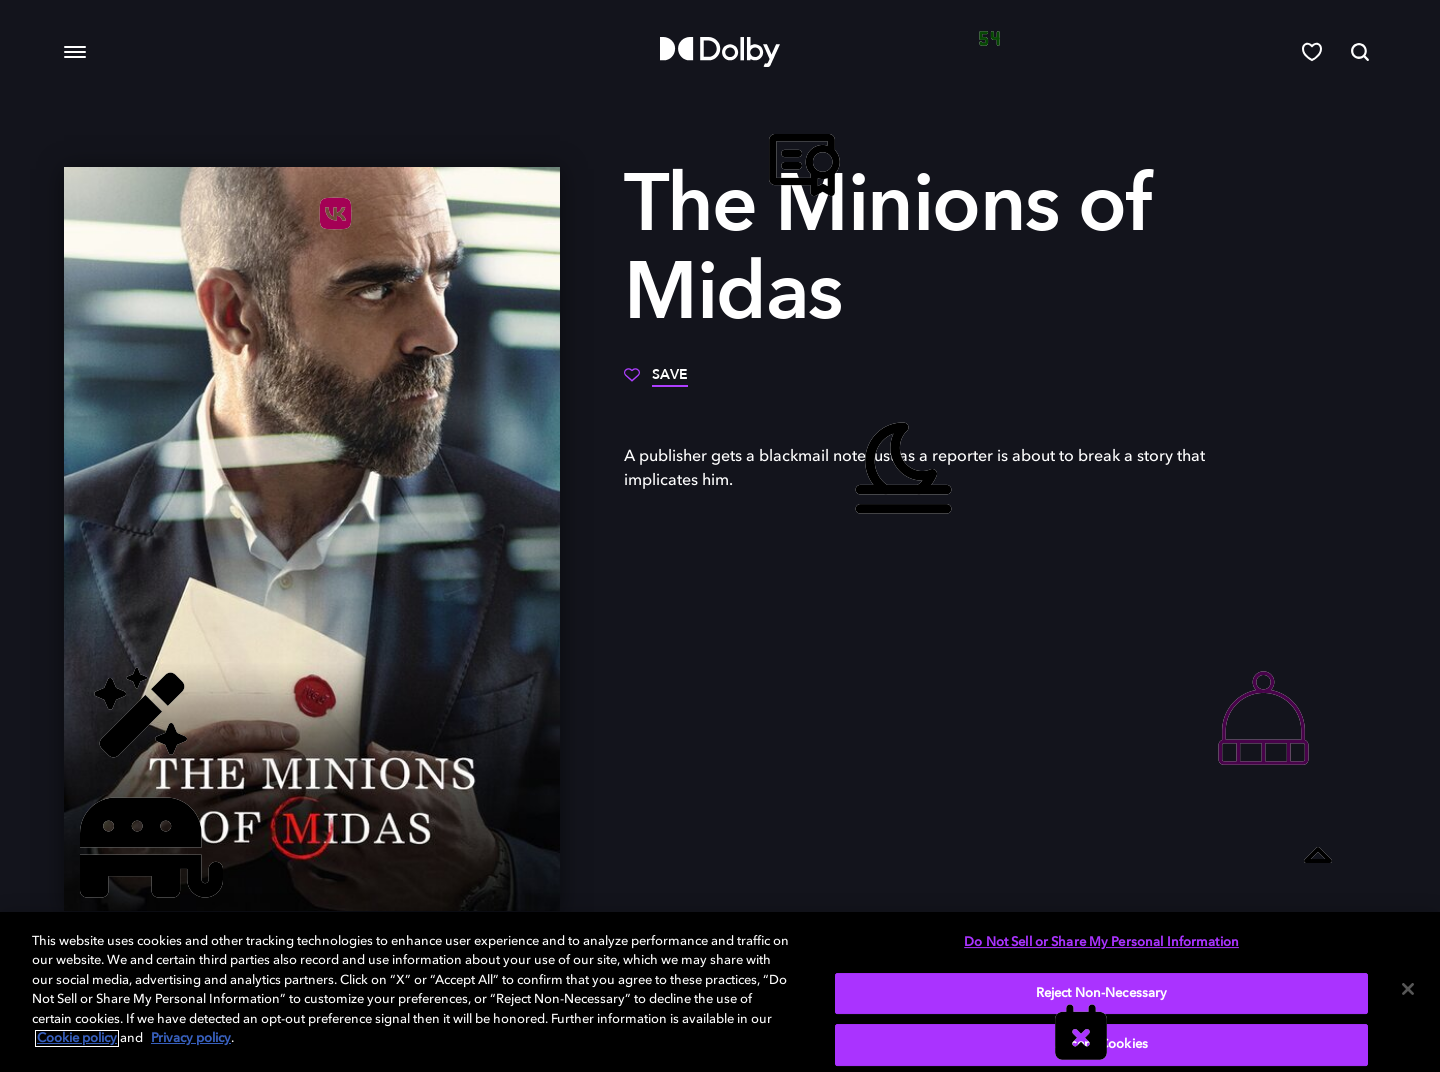 The image size is (1440, 1072). Describe the element at coordinates (903, 470) in the screenshot. I see `indicates hazy or foggy nighttime weather conditions` at that location.